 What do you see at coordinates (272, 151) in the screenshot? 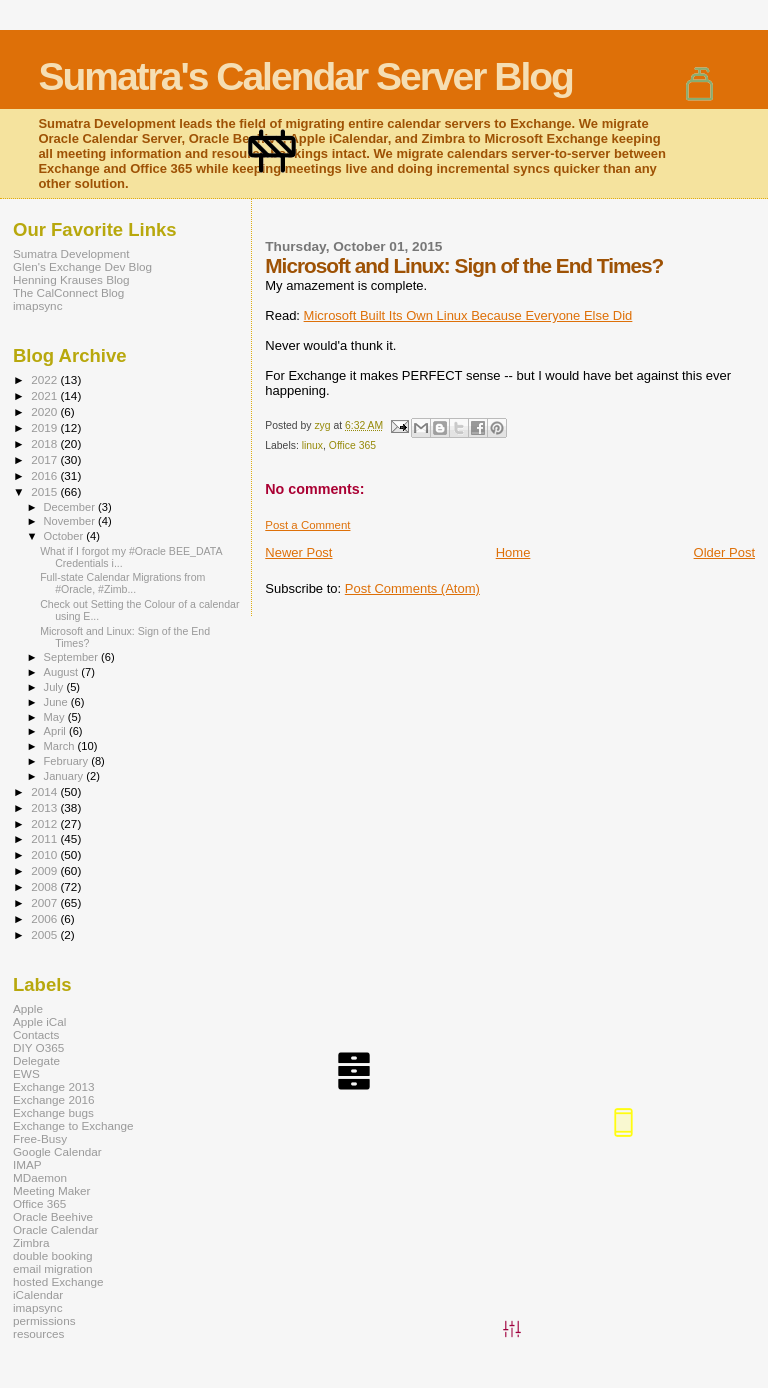
I see `indicates a page or feature under construction` at bounding box center [272, 151].